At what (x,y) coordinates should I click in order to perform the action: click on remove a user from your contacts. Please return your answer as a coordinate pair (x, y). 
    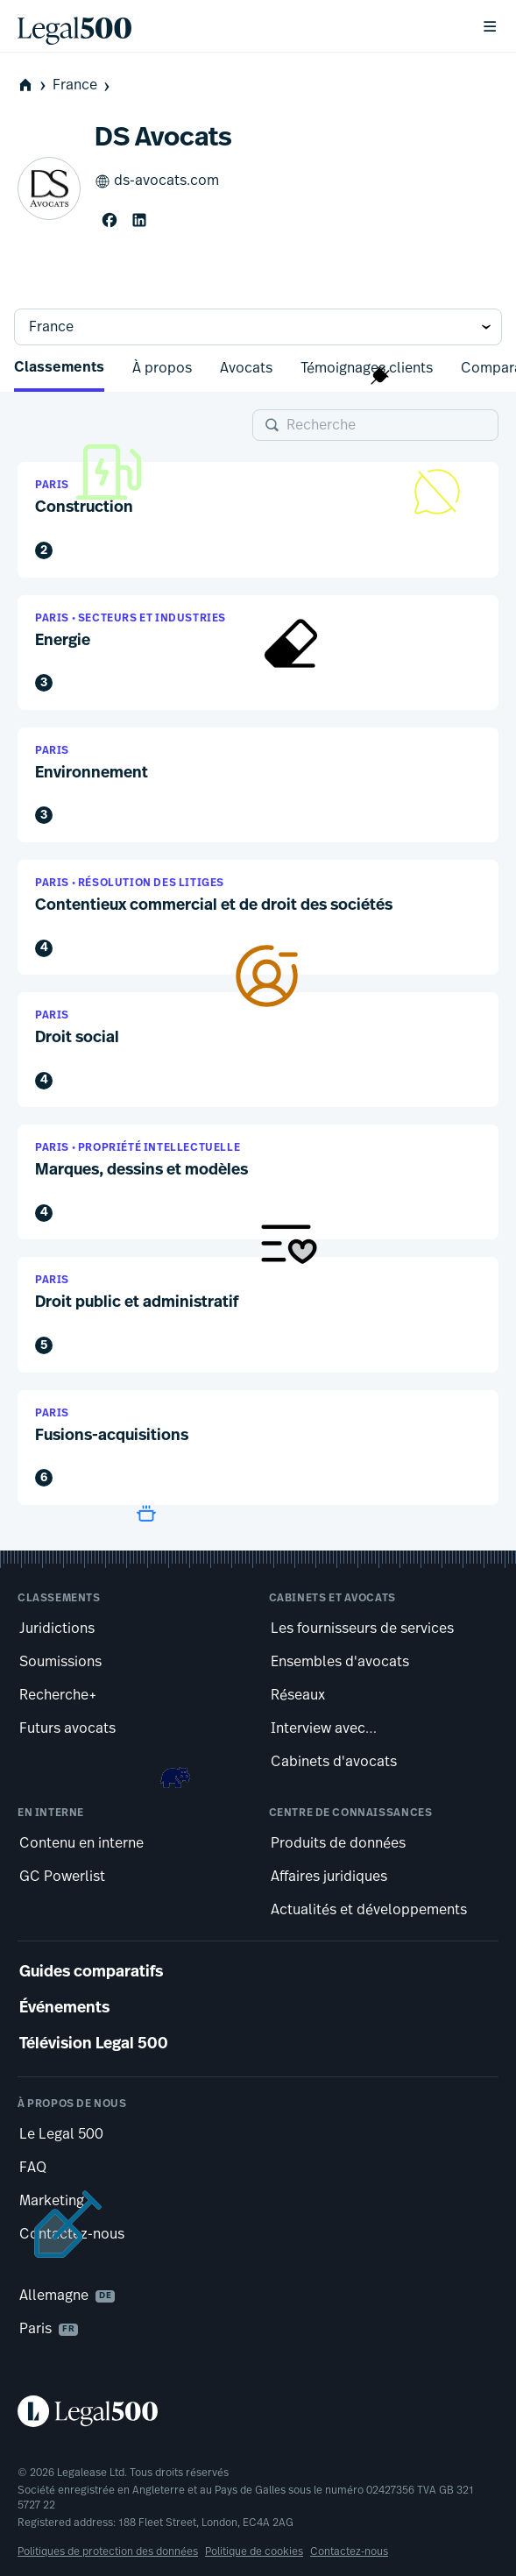
    Looking at the image, I should click on (266, 976).